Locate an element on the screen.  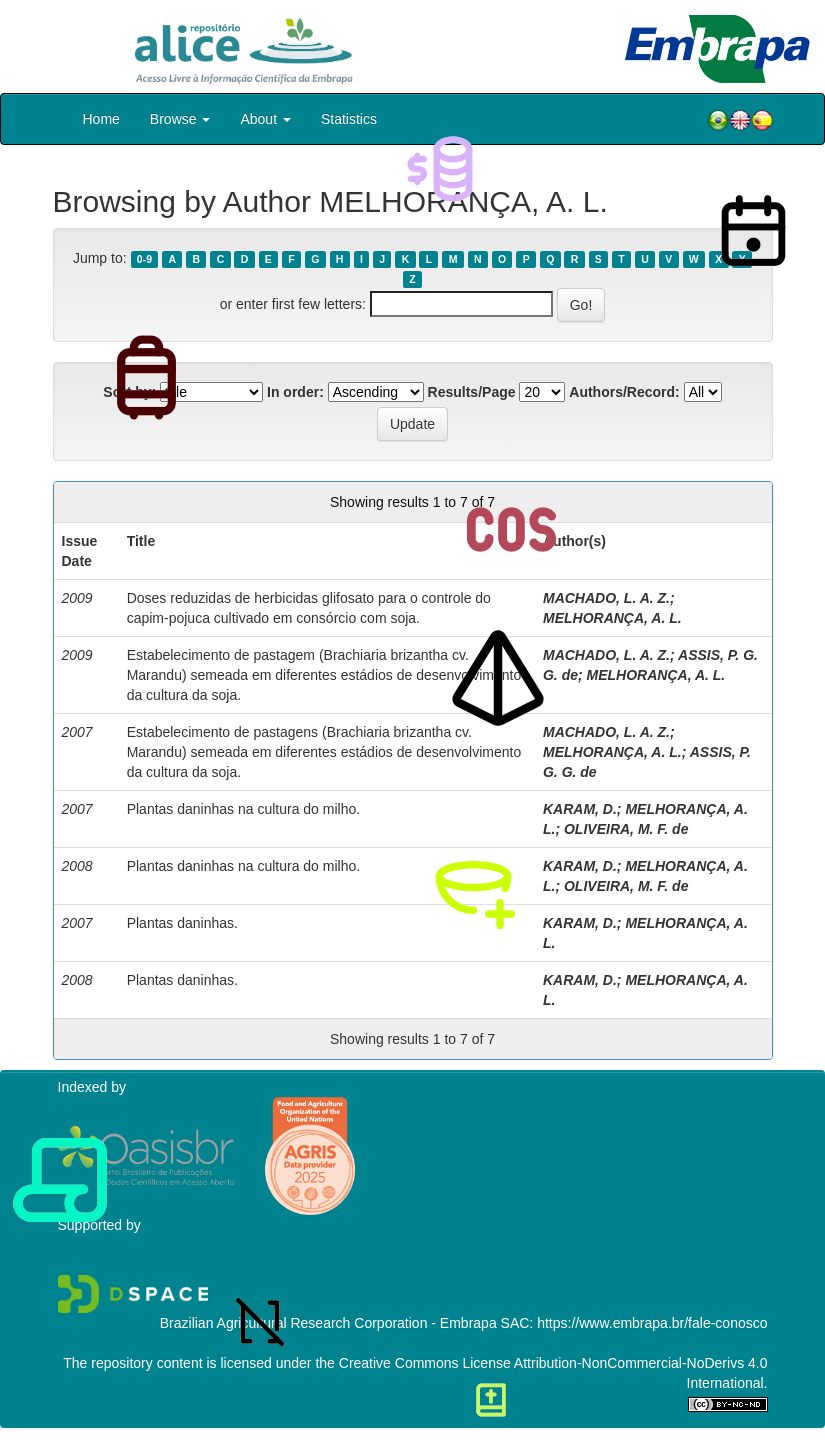
view 3D model or object is located at coordinates (498, 678).